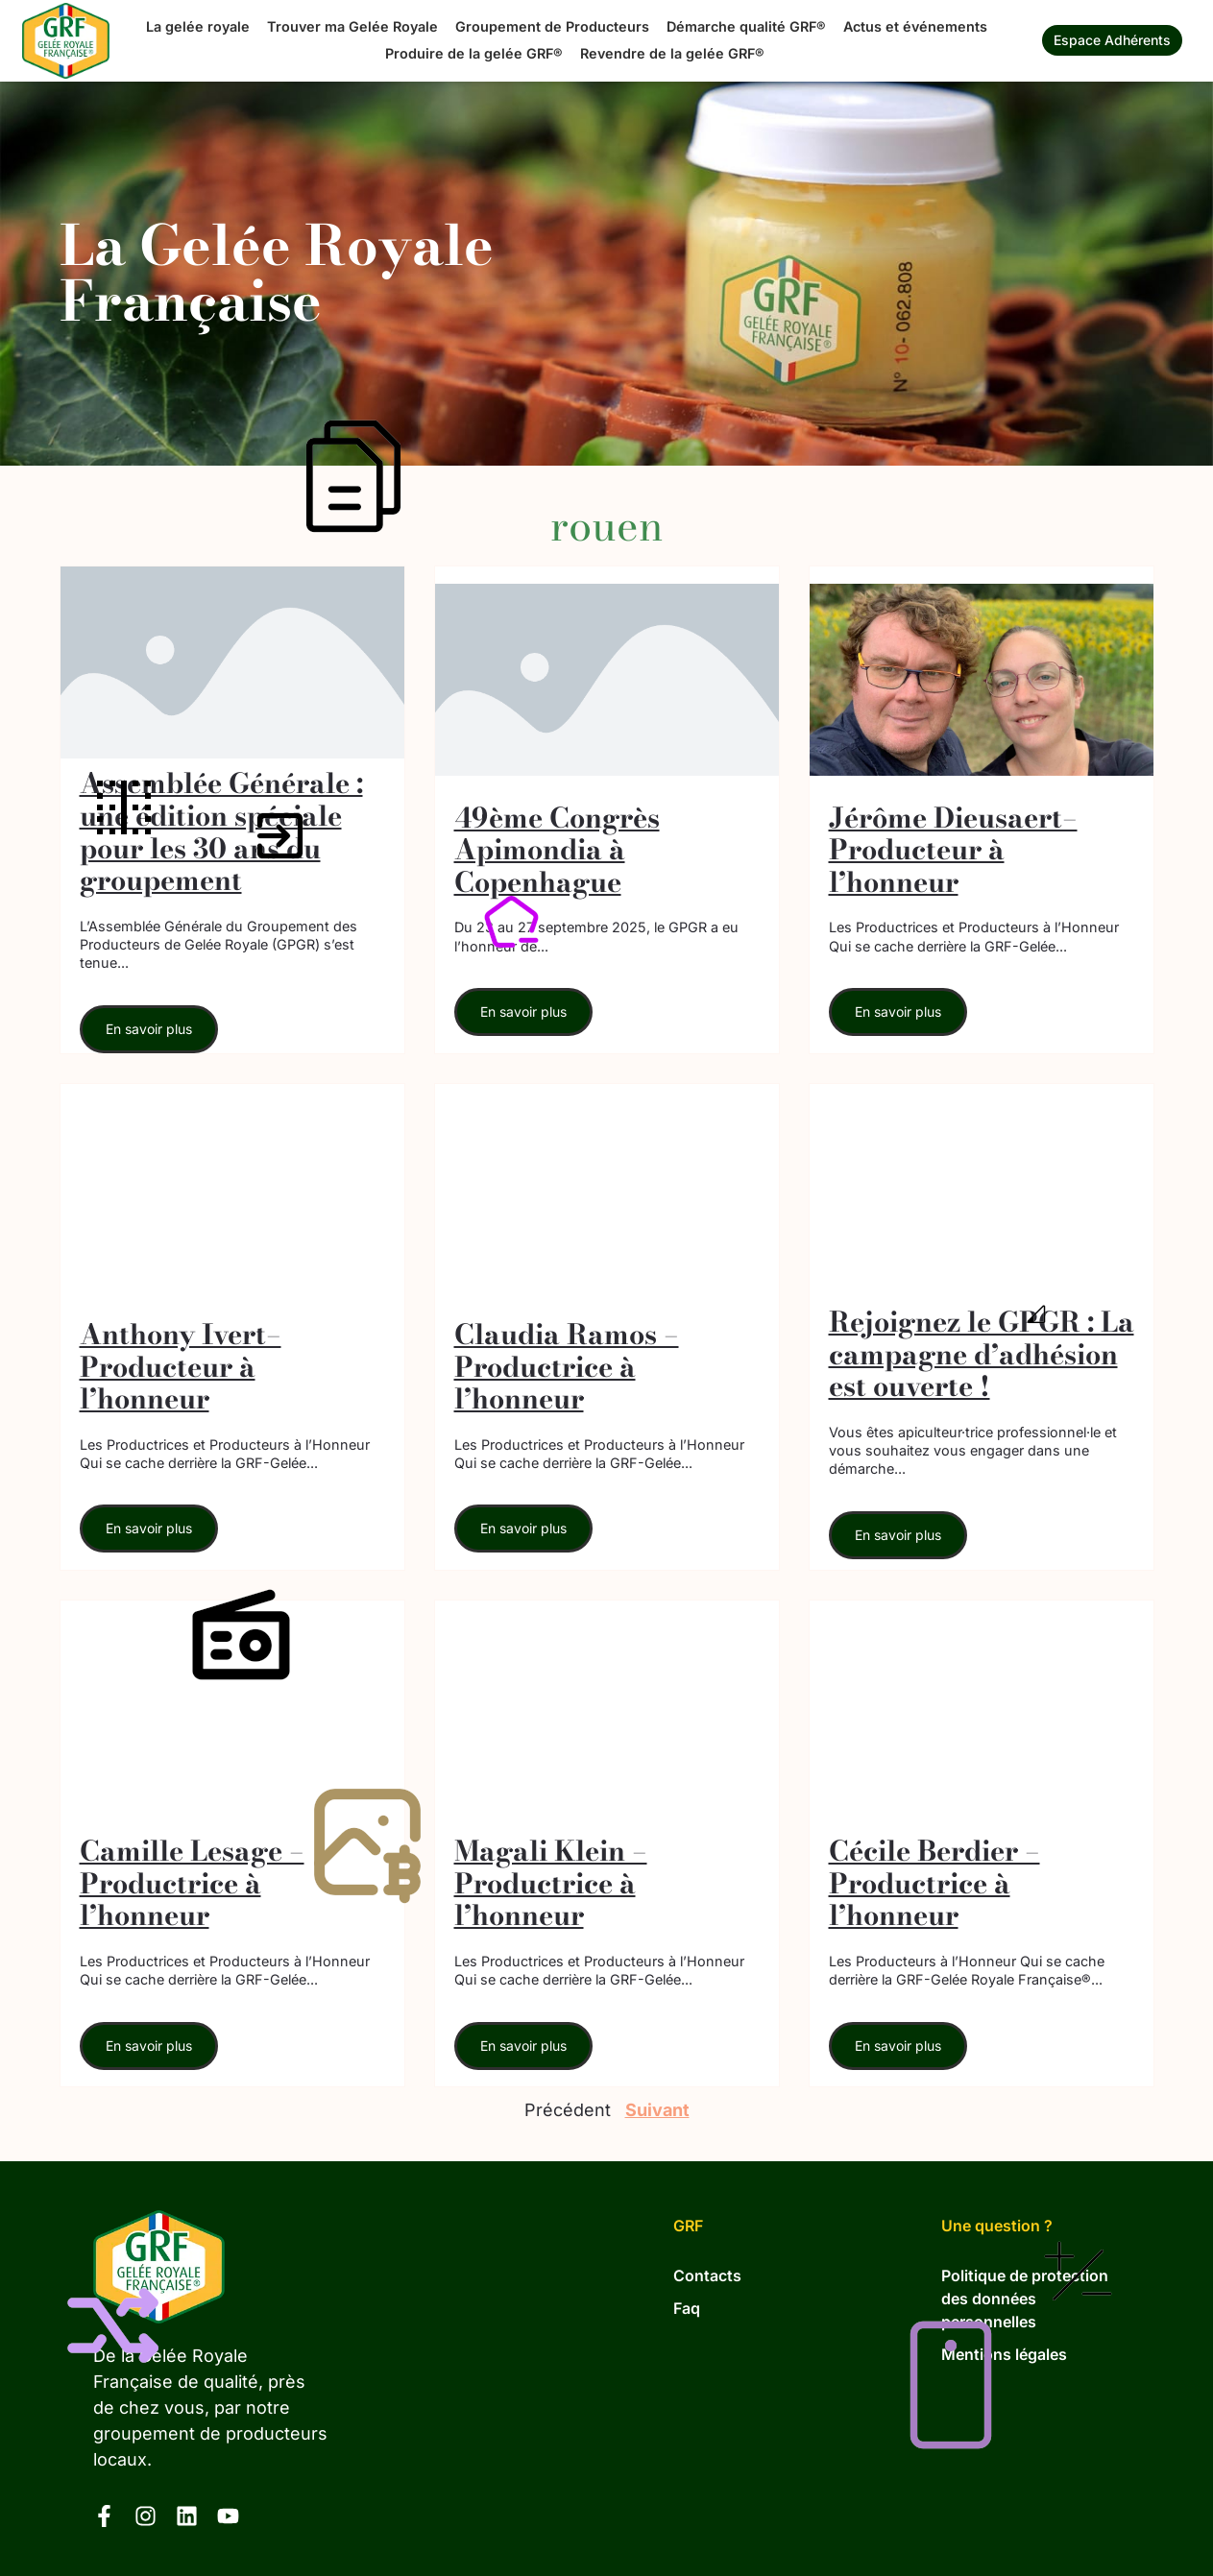 The height and width of the screenshot is (2576, 1213). What do you see at coordinates (241, 1642) in the screenshot?
I see `open radio or audio streaming` at bounding box center [241, 1642].